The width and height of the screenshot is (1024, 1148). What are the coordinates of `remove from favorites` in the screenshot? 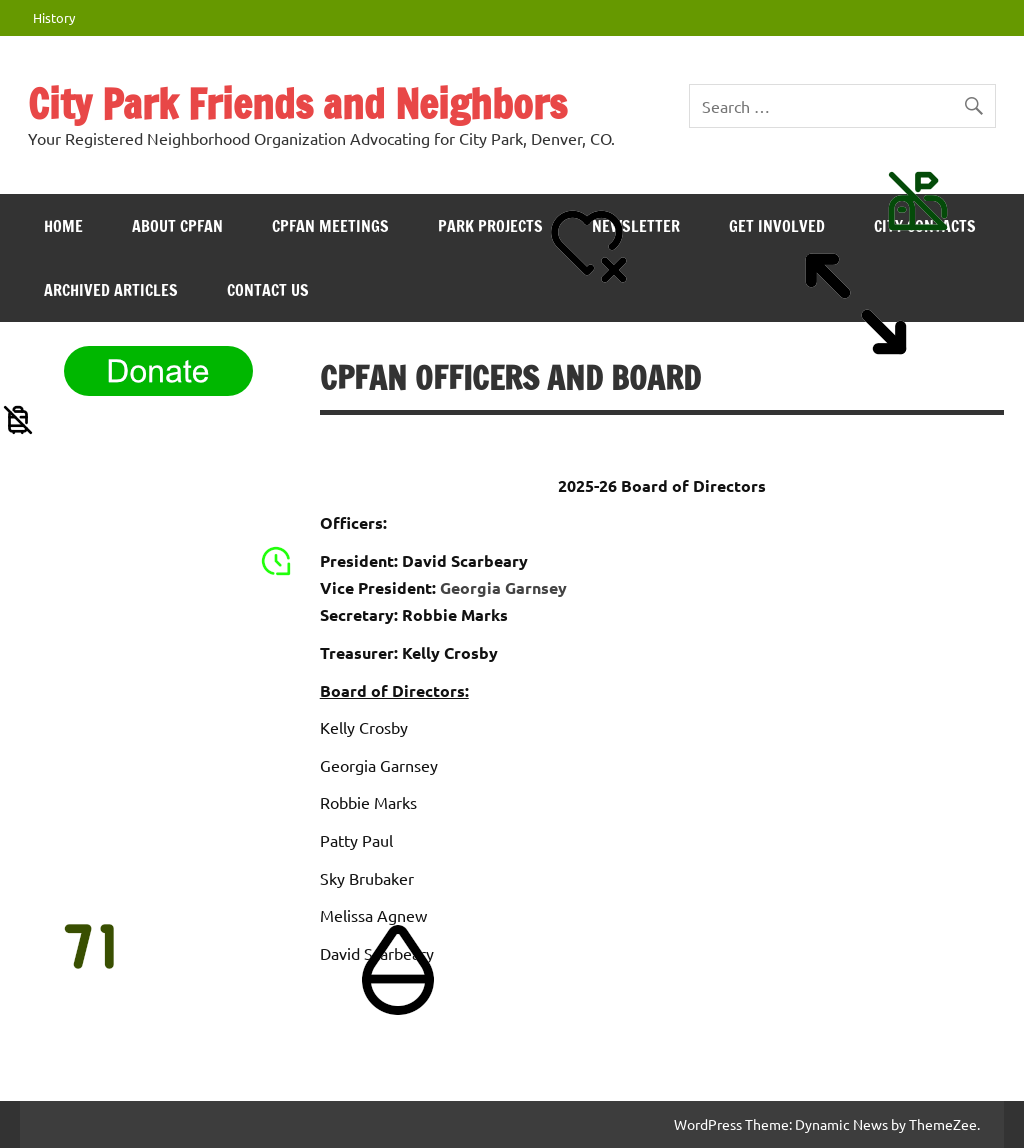 It's located at (587, 243).